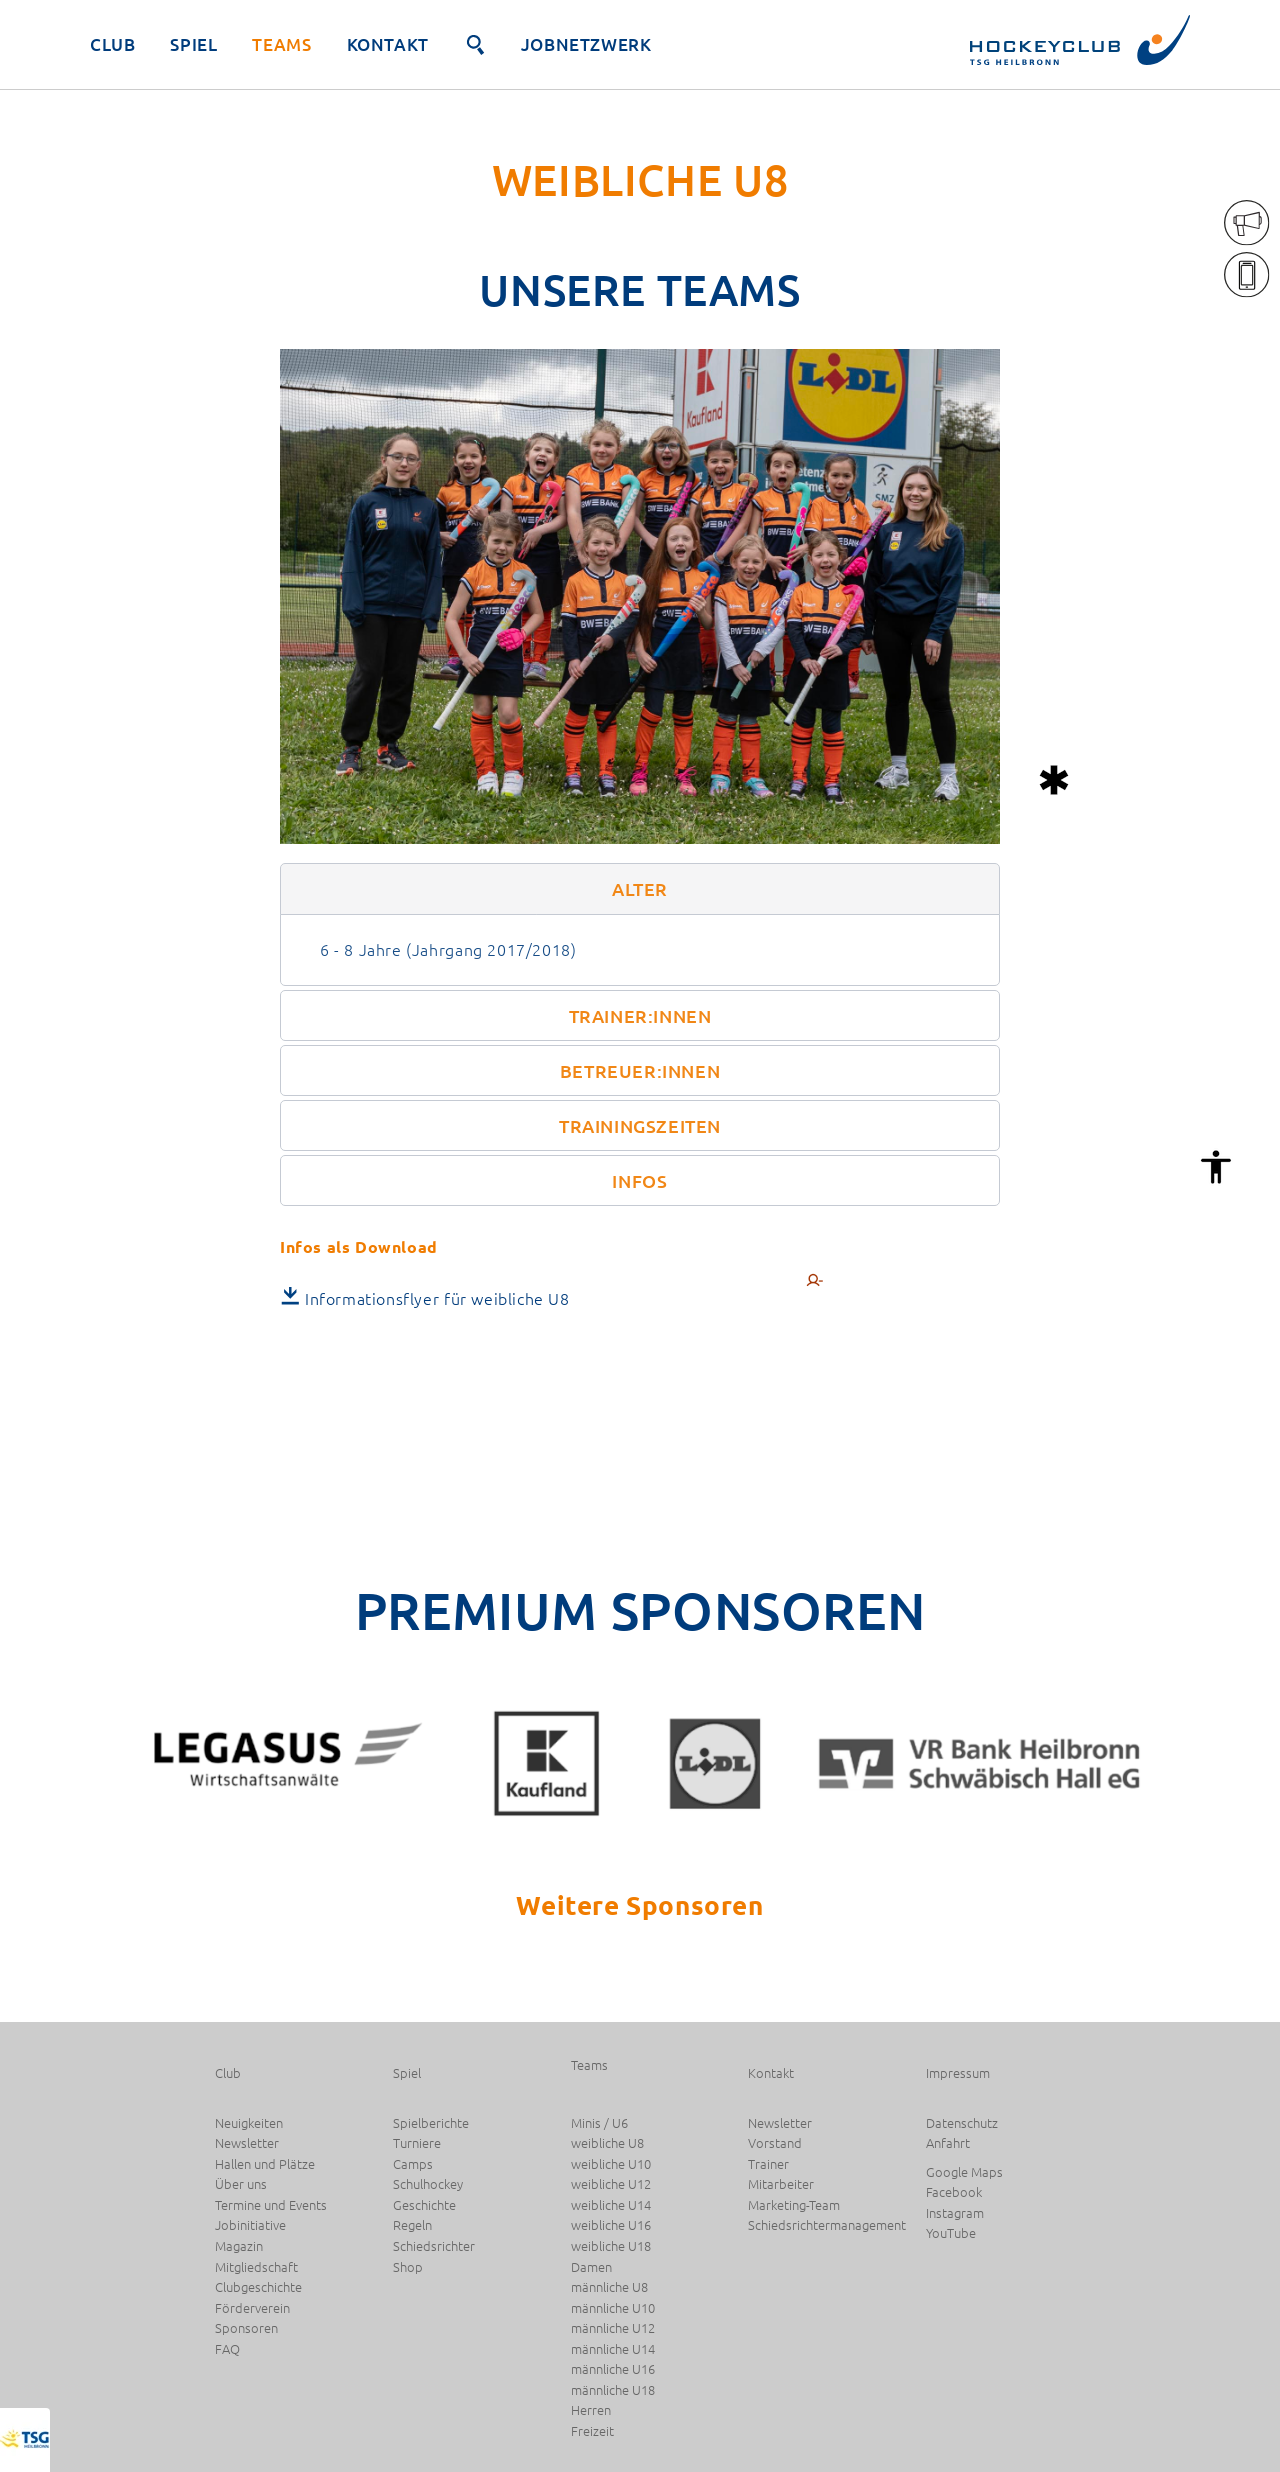 The width and height of the screenshot is (1280, 2472). What do you see at coordinates (814, 1280) in the screenshot?
I see `remove a user or contact` at bounding box center [814, 1280].